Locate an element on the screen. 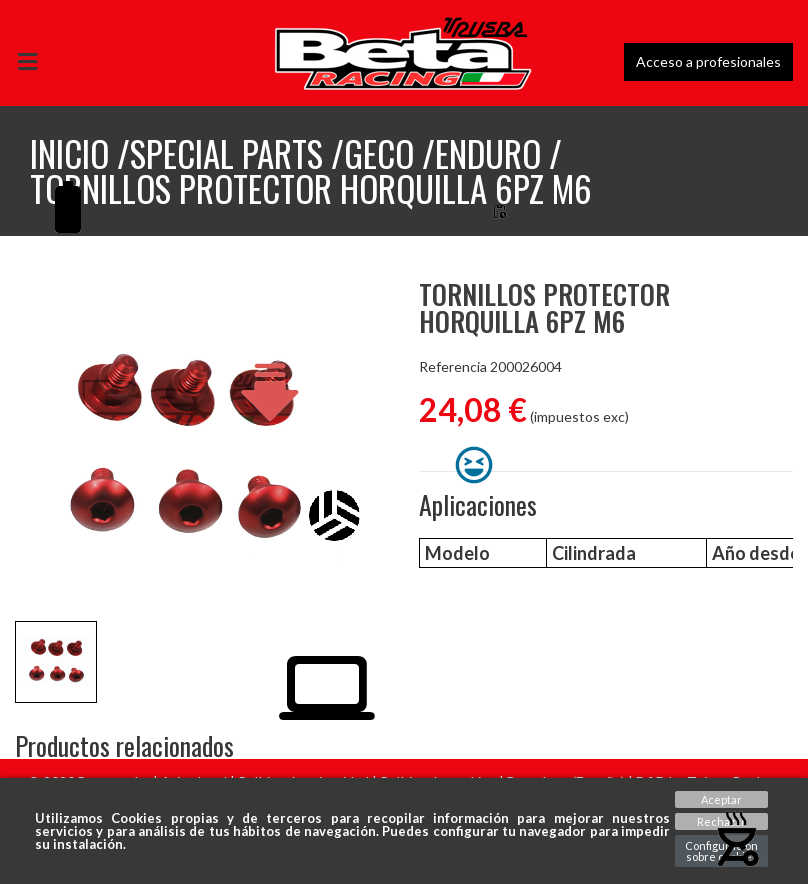  view tasks awaiting completion is located at coordinates (499, 211).